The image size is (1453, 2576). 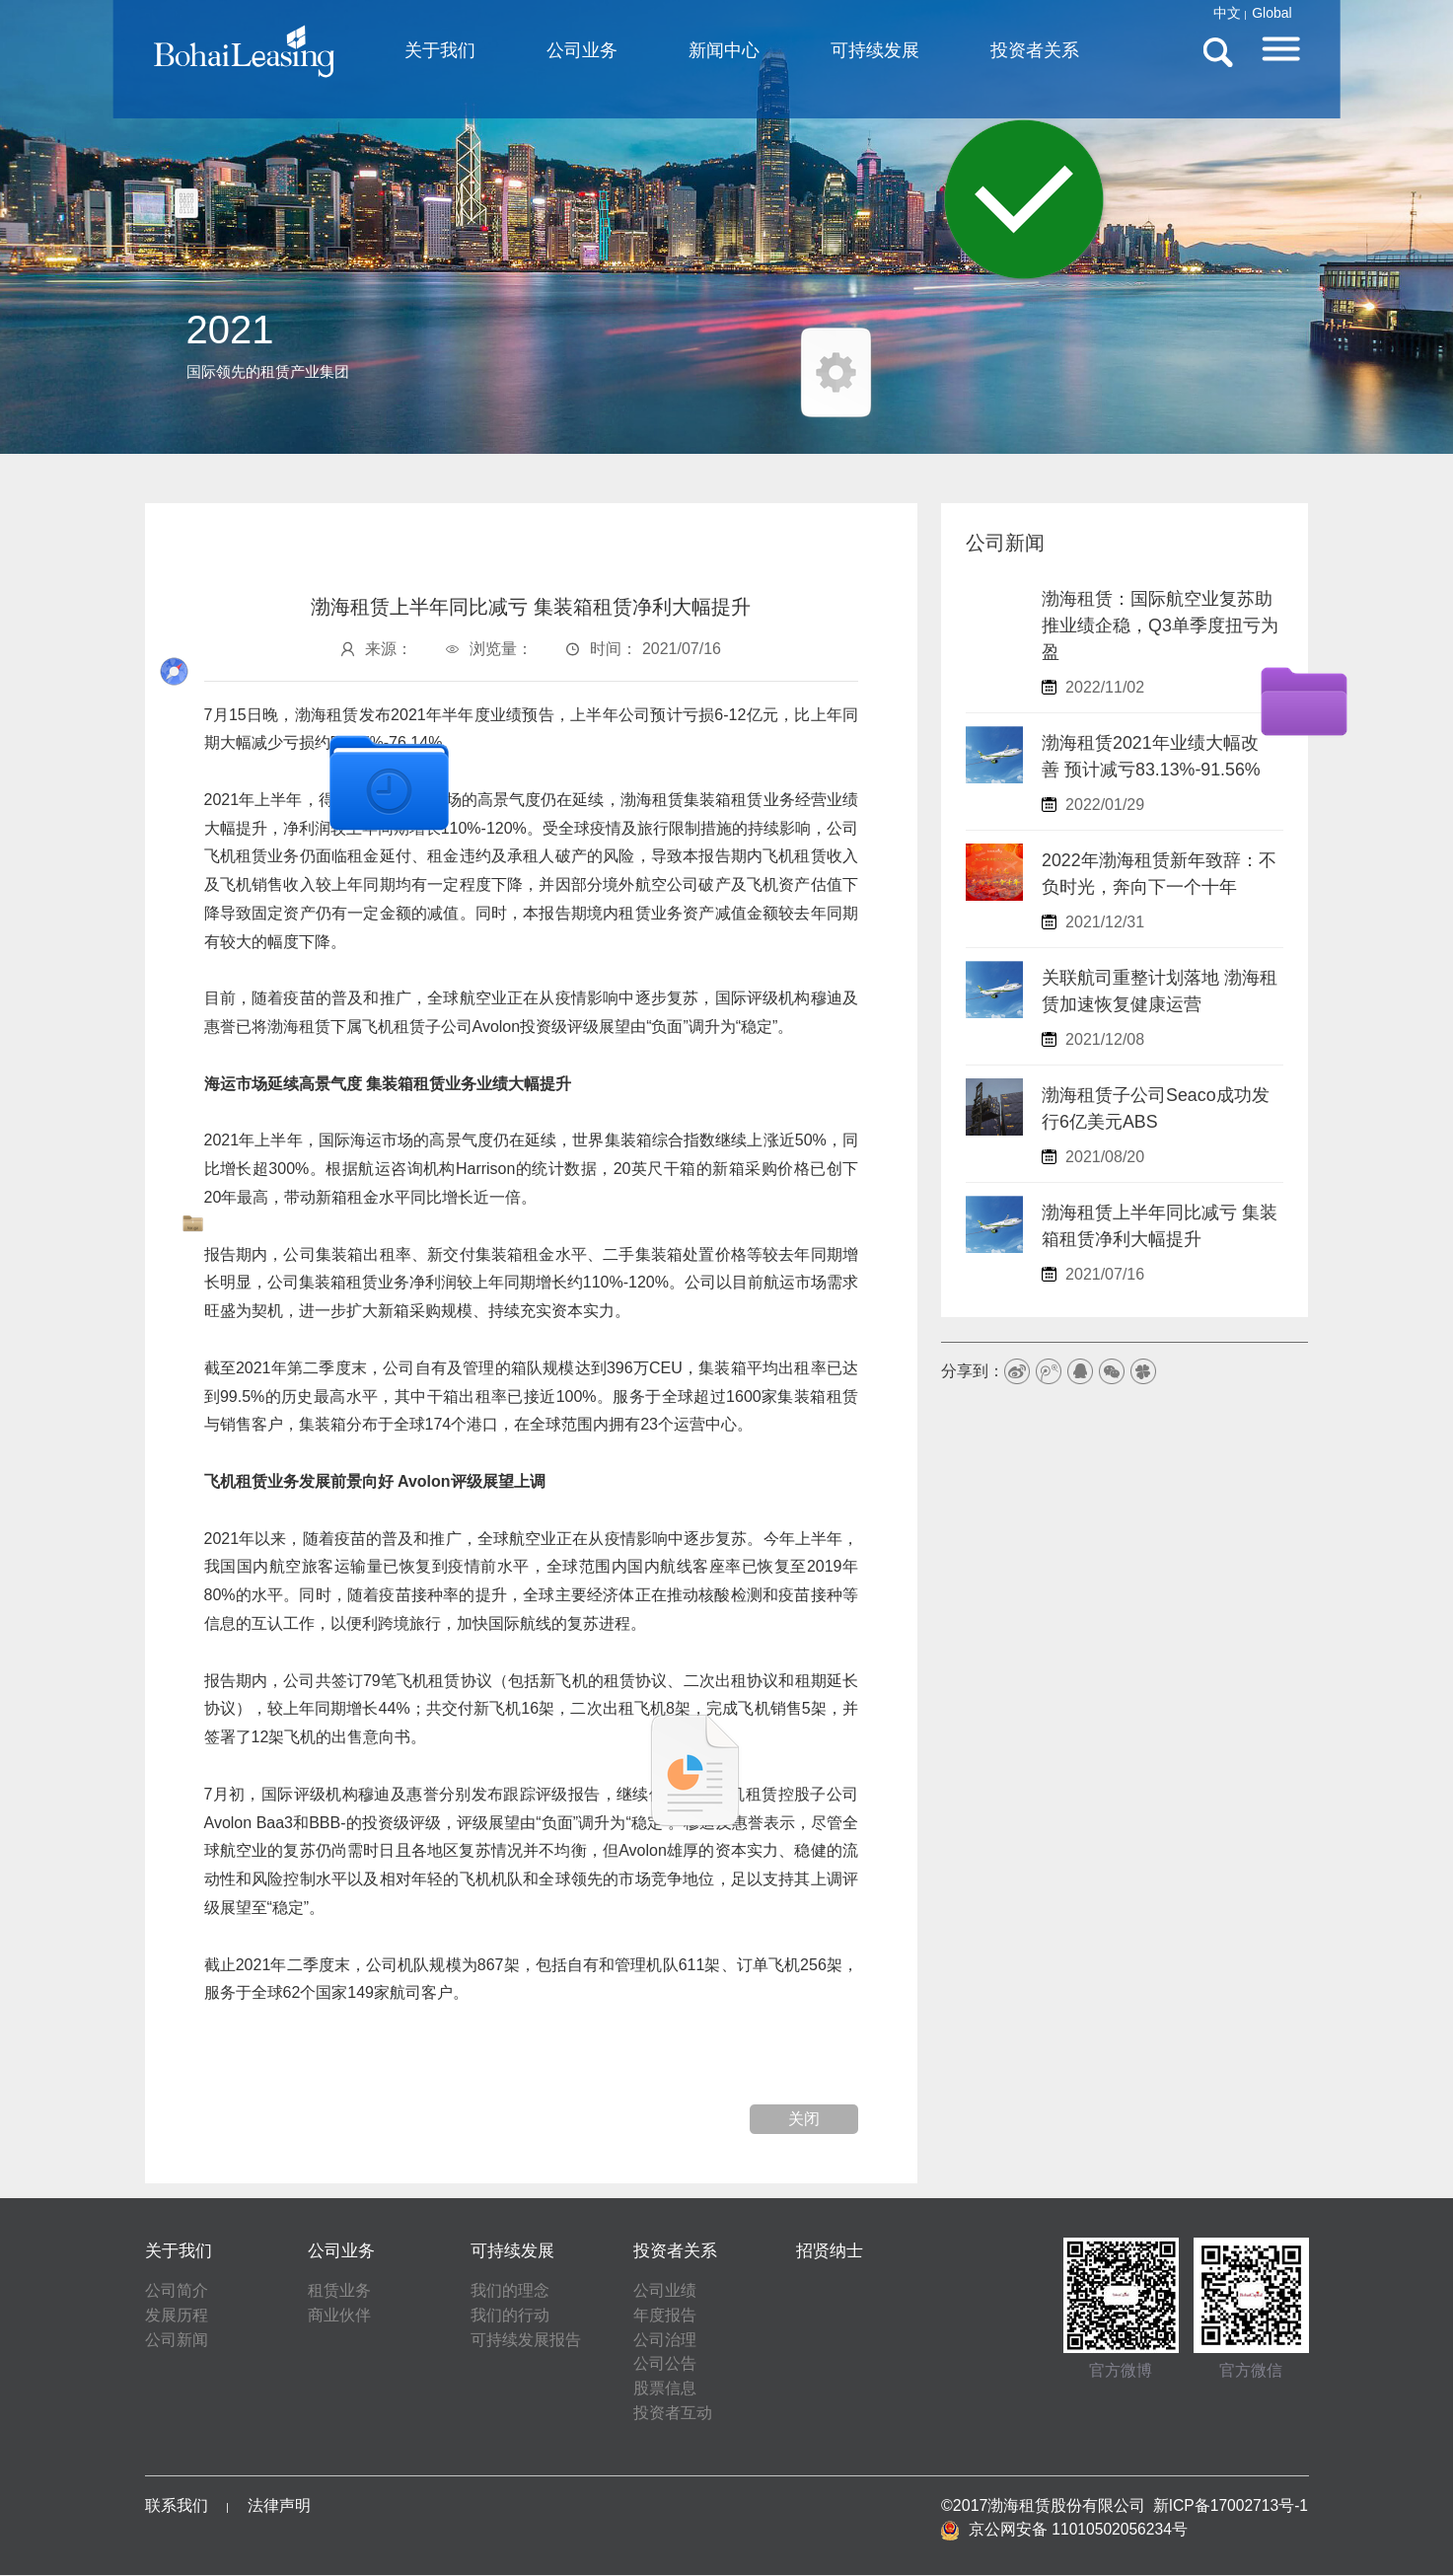 What do you see at coordinates (1304, 701) in the screenshot?
I see `open folder containing files` at bounding box center [1304, 701].